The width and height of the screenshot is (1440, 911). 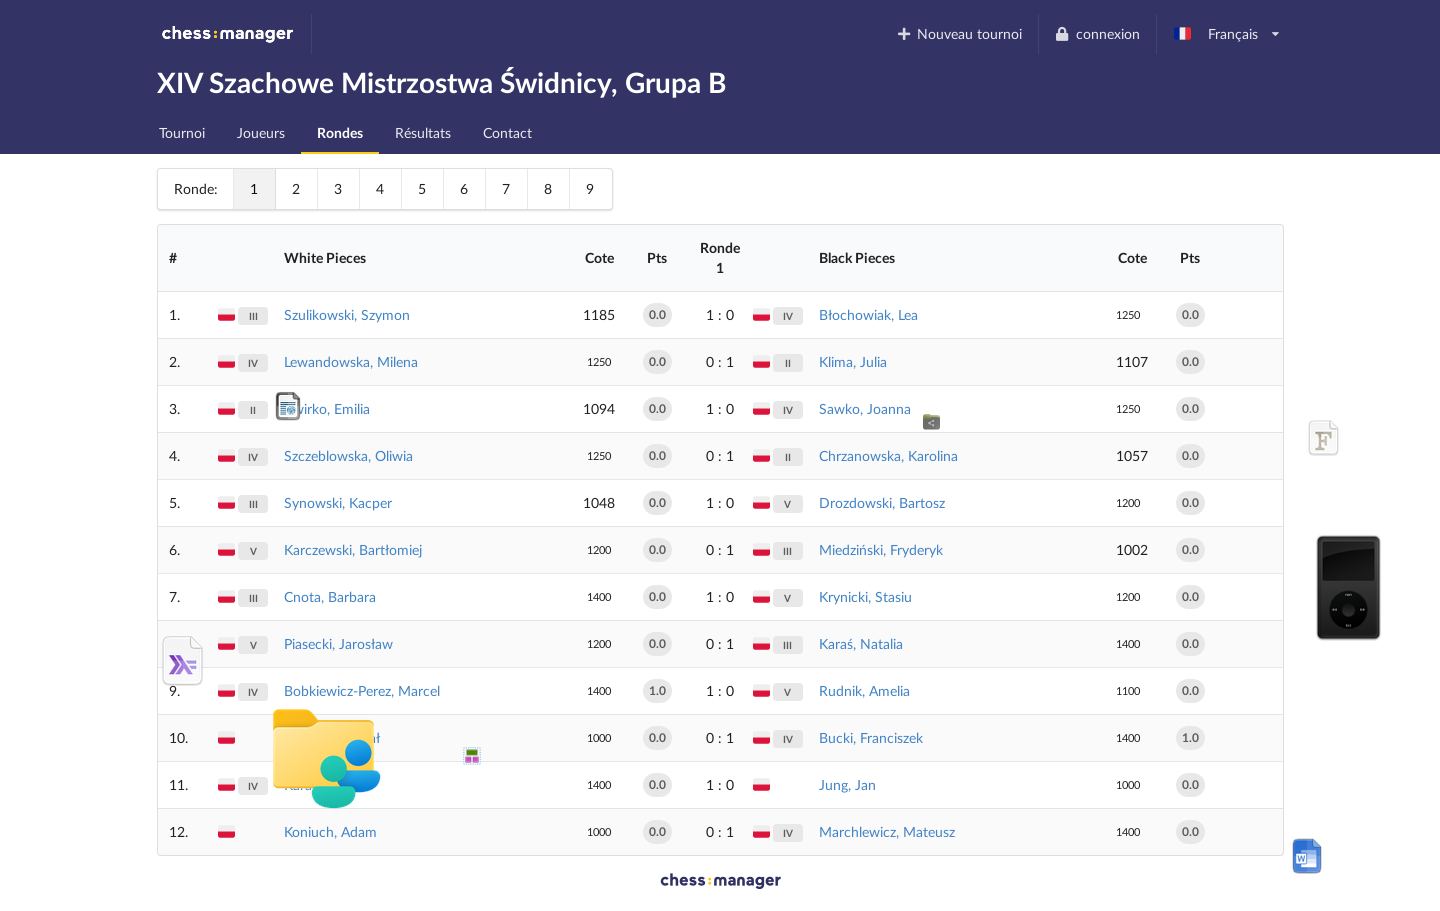 I want to click on select all items in the current view, so click(x=472, y=756).